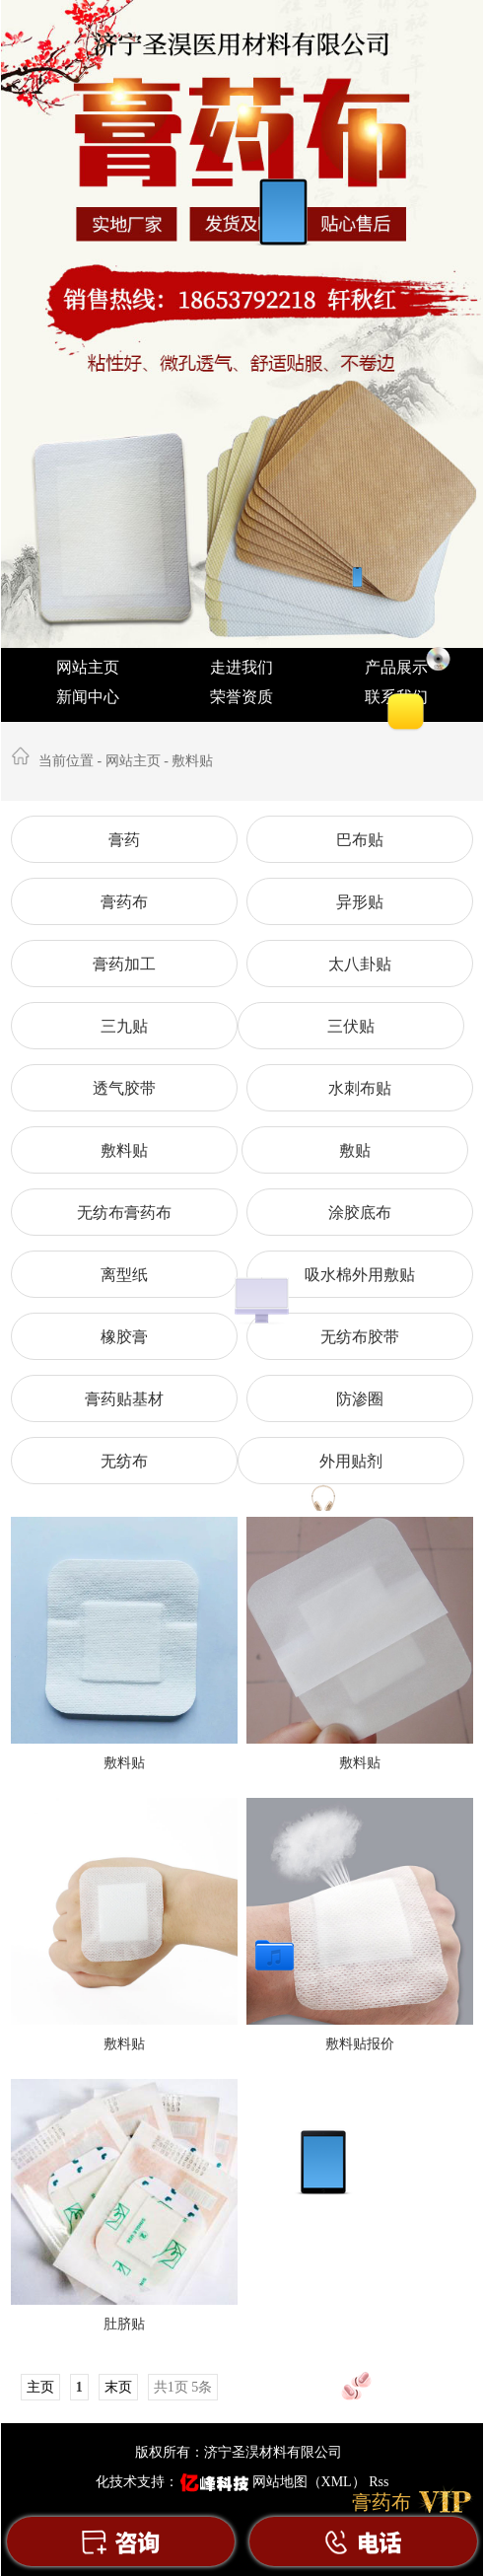 The image size is (484, 2576). I want to click on open your music files folder, so click(274, 1955).